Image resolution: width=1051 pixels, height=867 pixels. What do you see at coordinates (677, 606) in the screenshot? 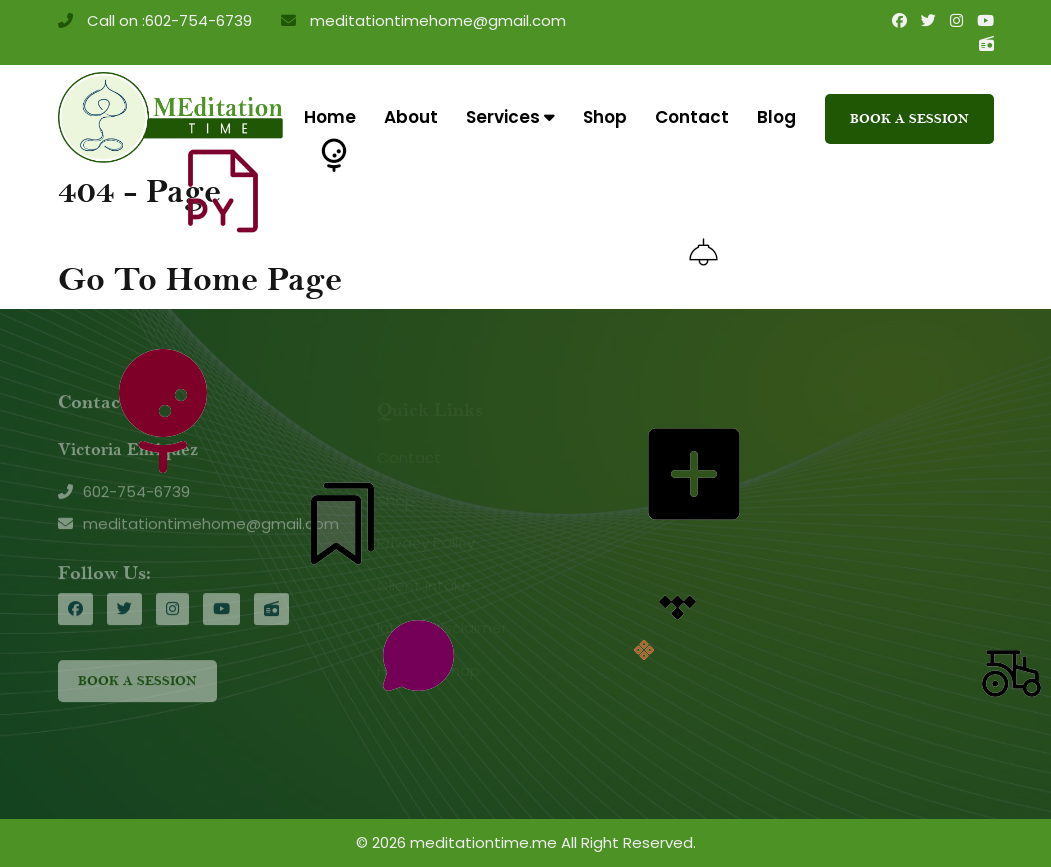
I see `open TIDAL music streaming app` at bounding box center [677, 606].